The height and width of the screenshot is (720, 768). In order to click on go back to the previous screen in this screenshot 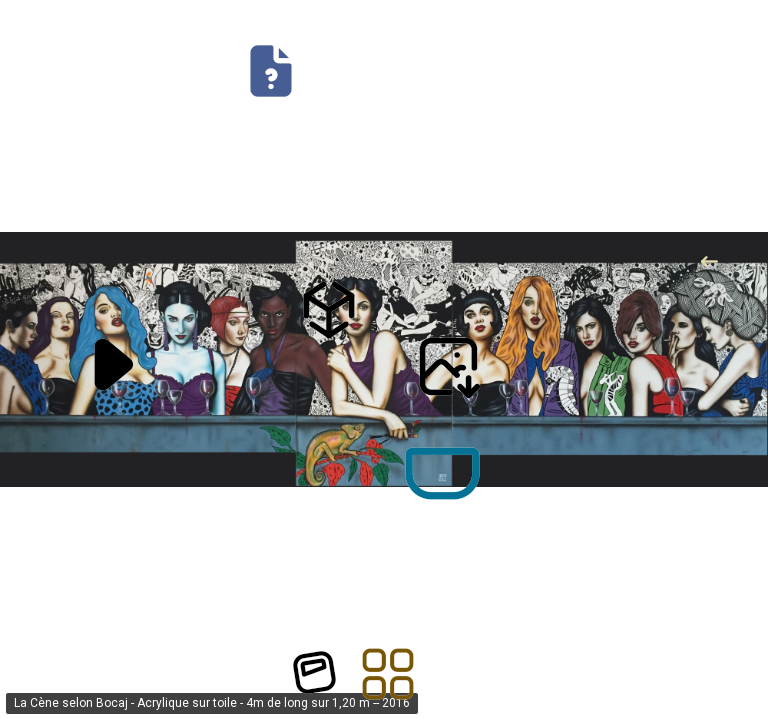, I will do `click(709, 261)`.